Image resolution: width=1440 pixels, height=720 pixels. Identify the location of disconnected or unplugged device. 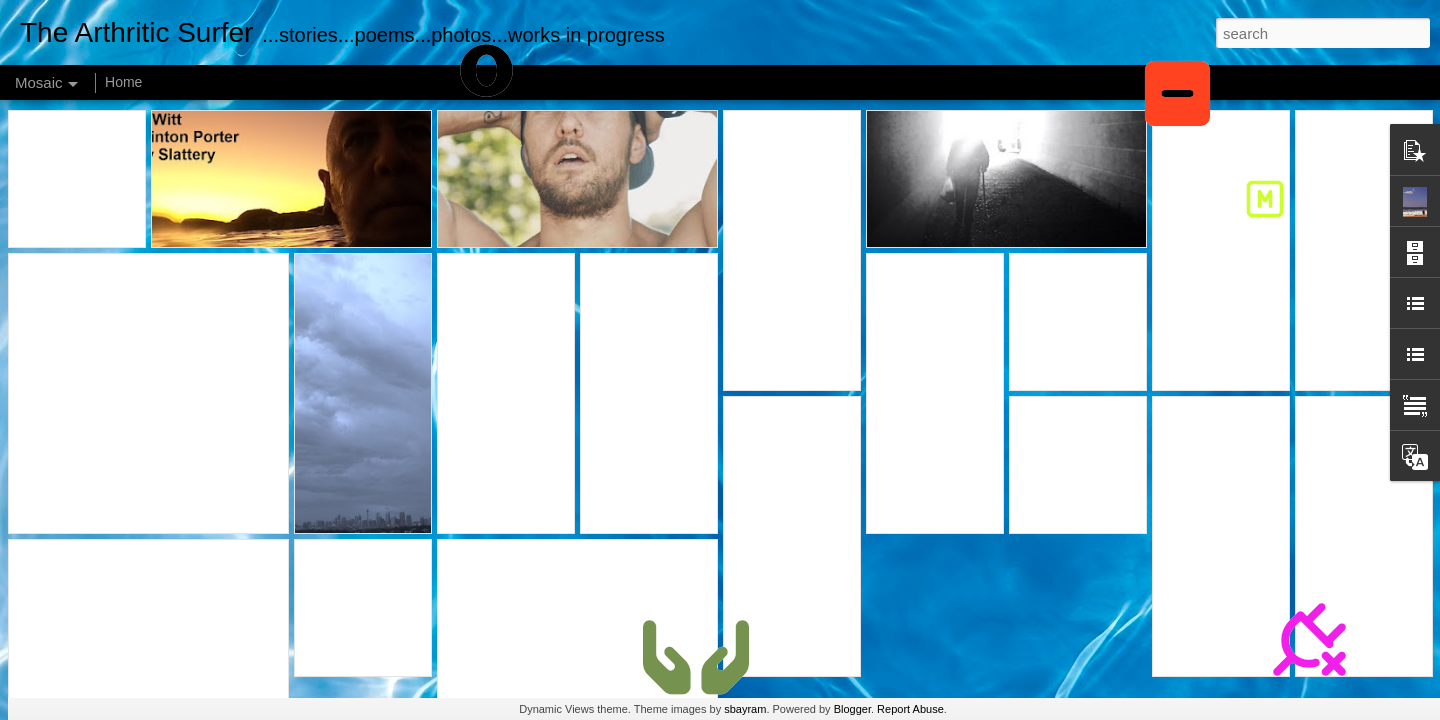
(1309, 639).